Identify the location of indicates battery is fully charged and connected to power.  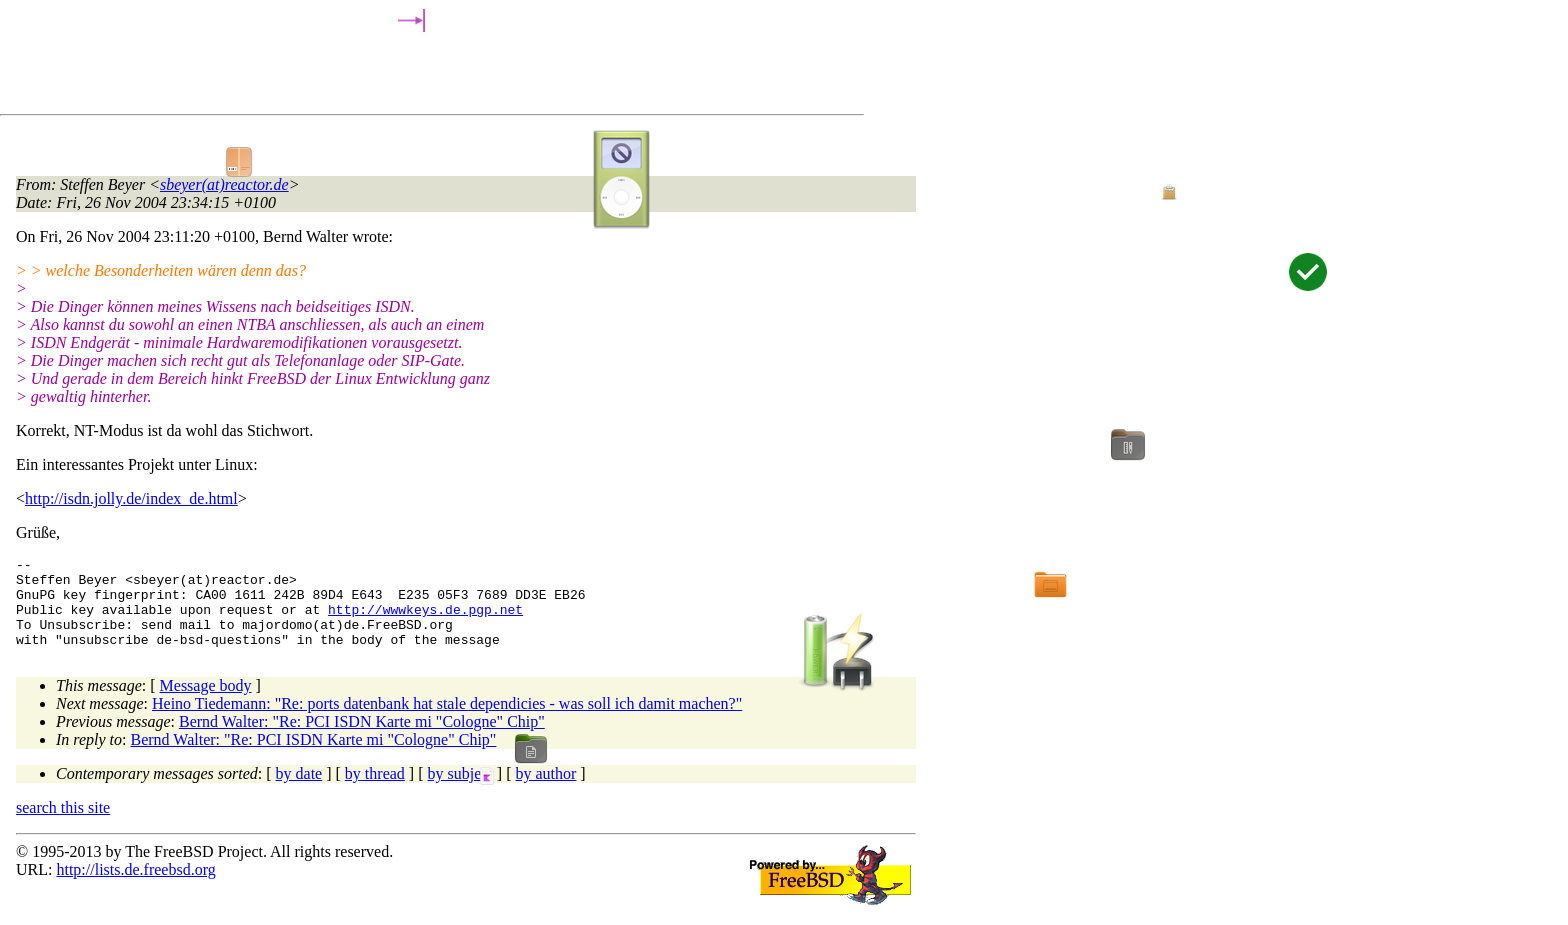
(834, 650).